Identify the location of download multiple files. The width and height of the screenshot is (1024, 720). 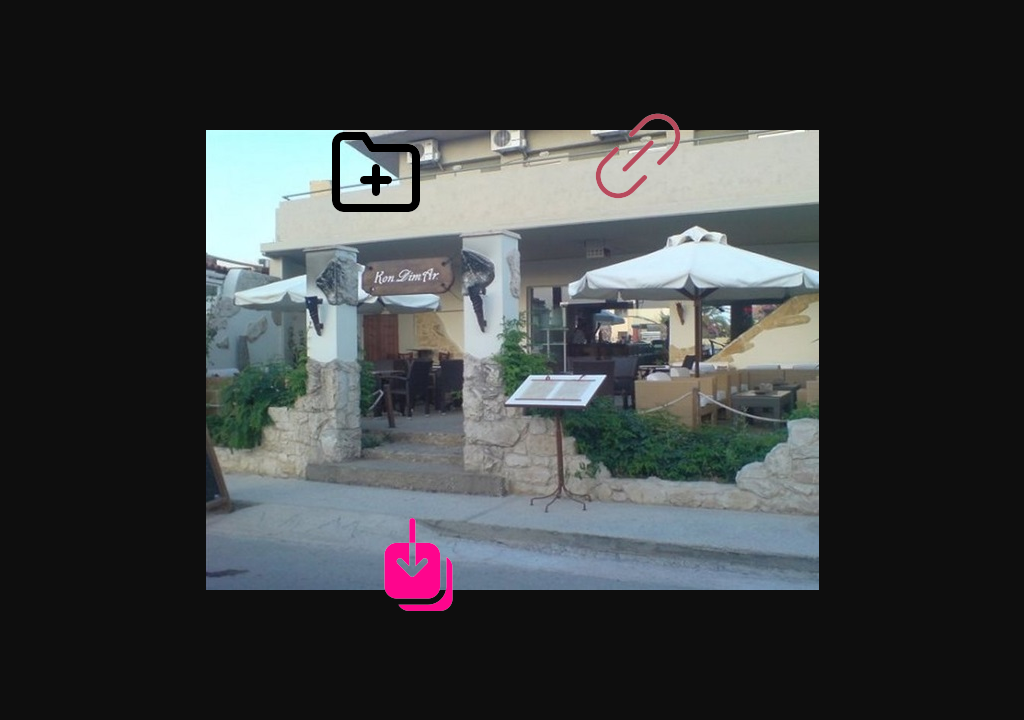
(418, 564).